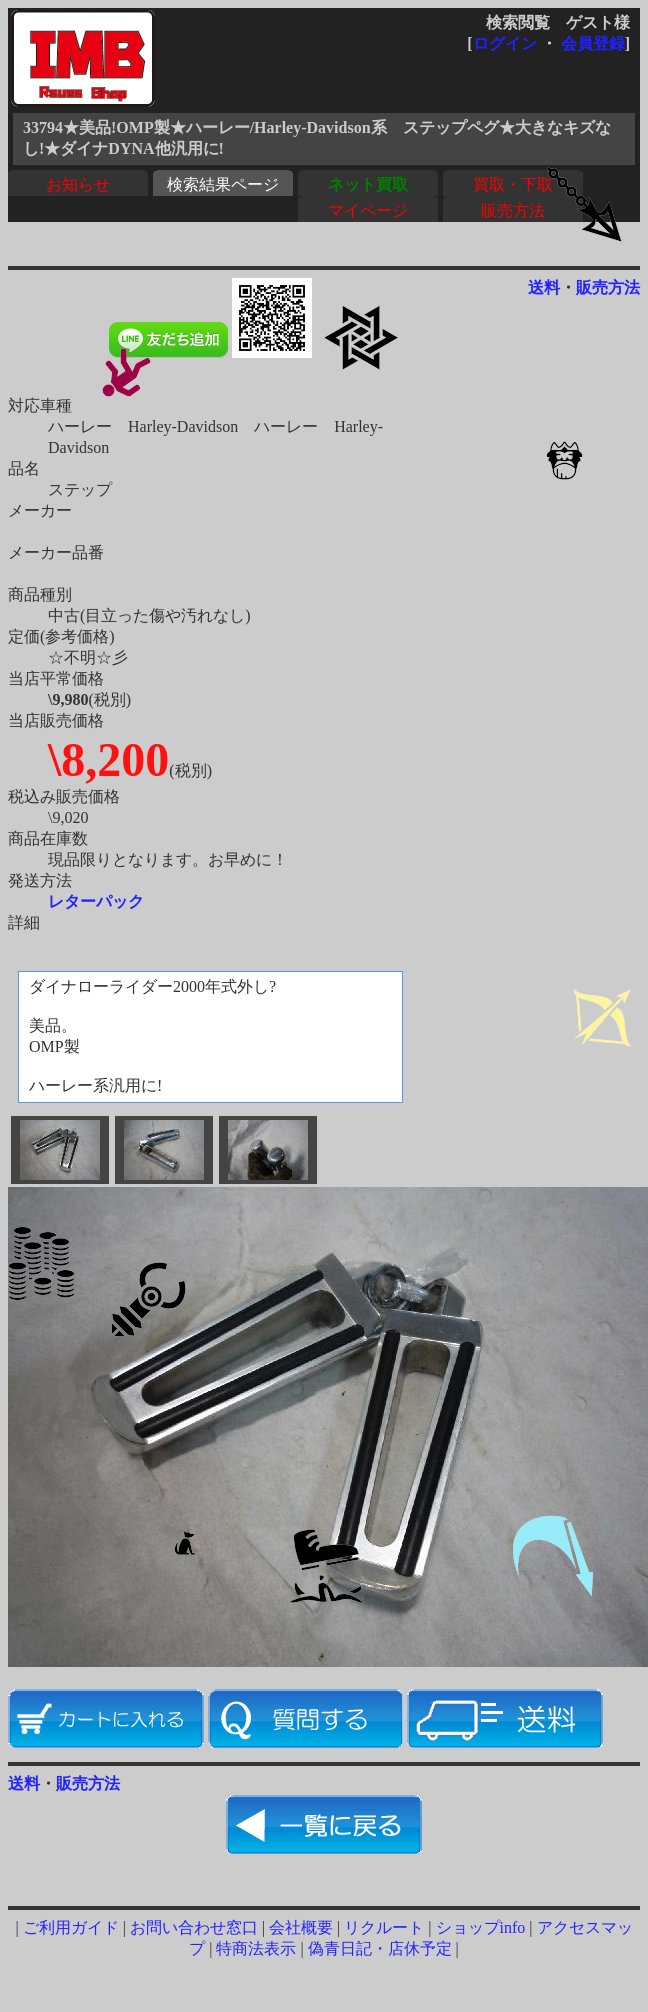 This screenshot has height=2012, width=648. What do you see at coordinates (602, 1017) in the screenshot?
I see `archery or ranged attack skill` at bounding box center [602, 1017].